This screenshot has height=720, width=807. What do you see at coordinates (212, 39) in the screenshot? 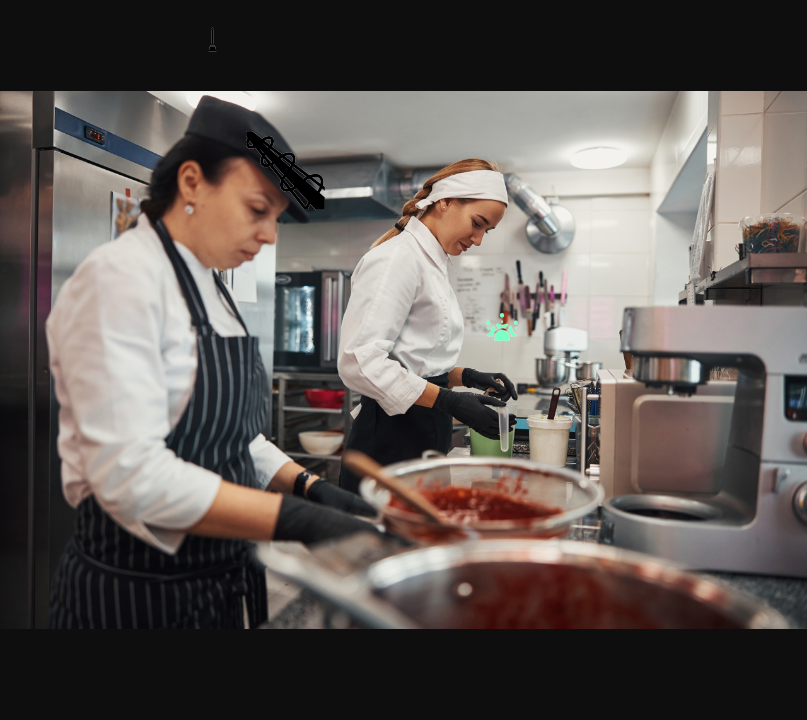
I see `indicates a monument or landmark location` at bounding box center [212, 39].